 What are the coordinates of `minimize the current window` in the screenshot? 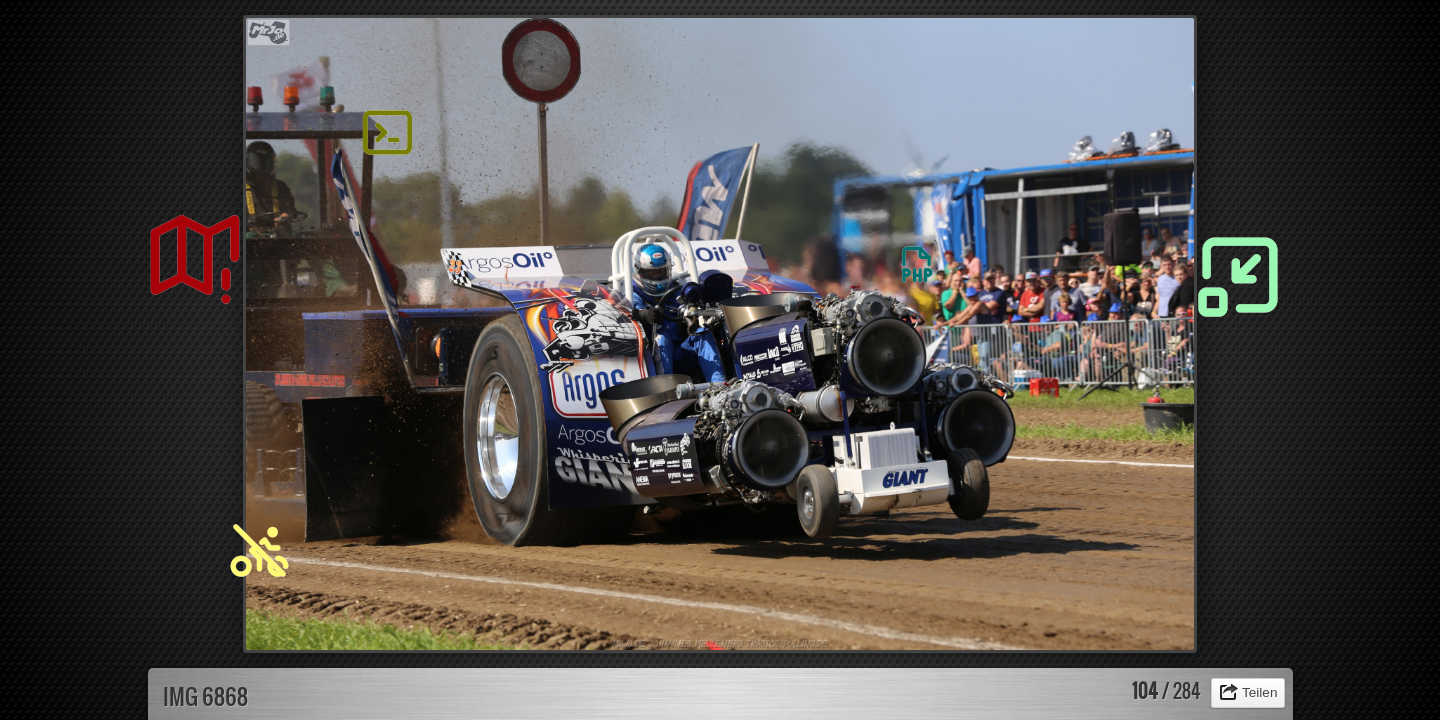 It's located at (1240, 275).